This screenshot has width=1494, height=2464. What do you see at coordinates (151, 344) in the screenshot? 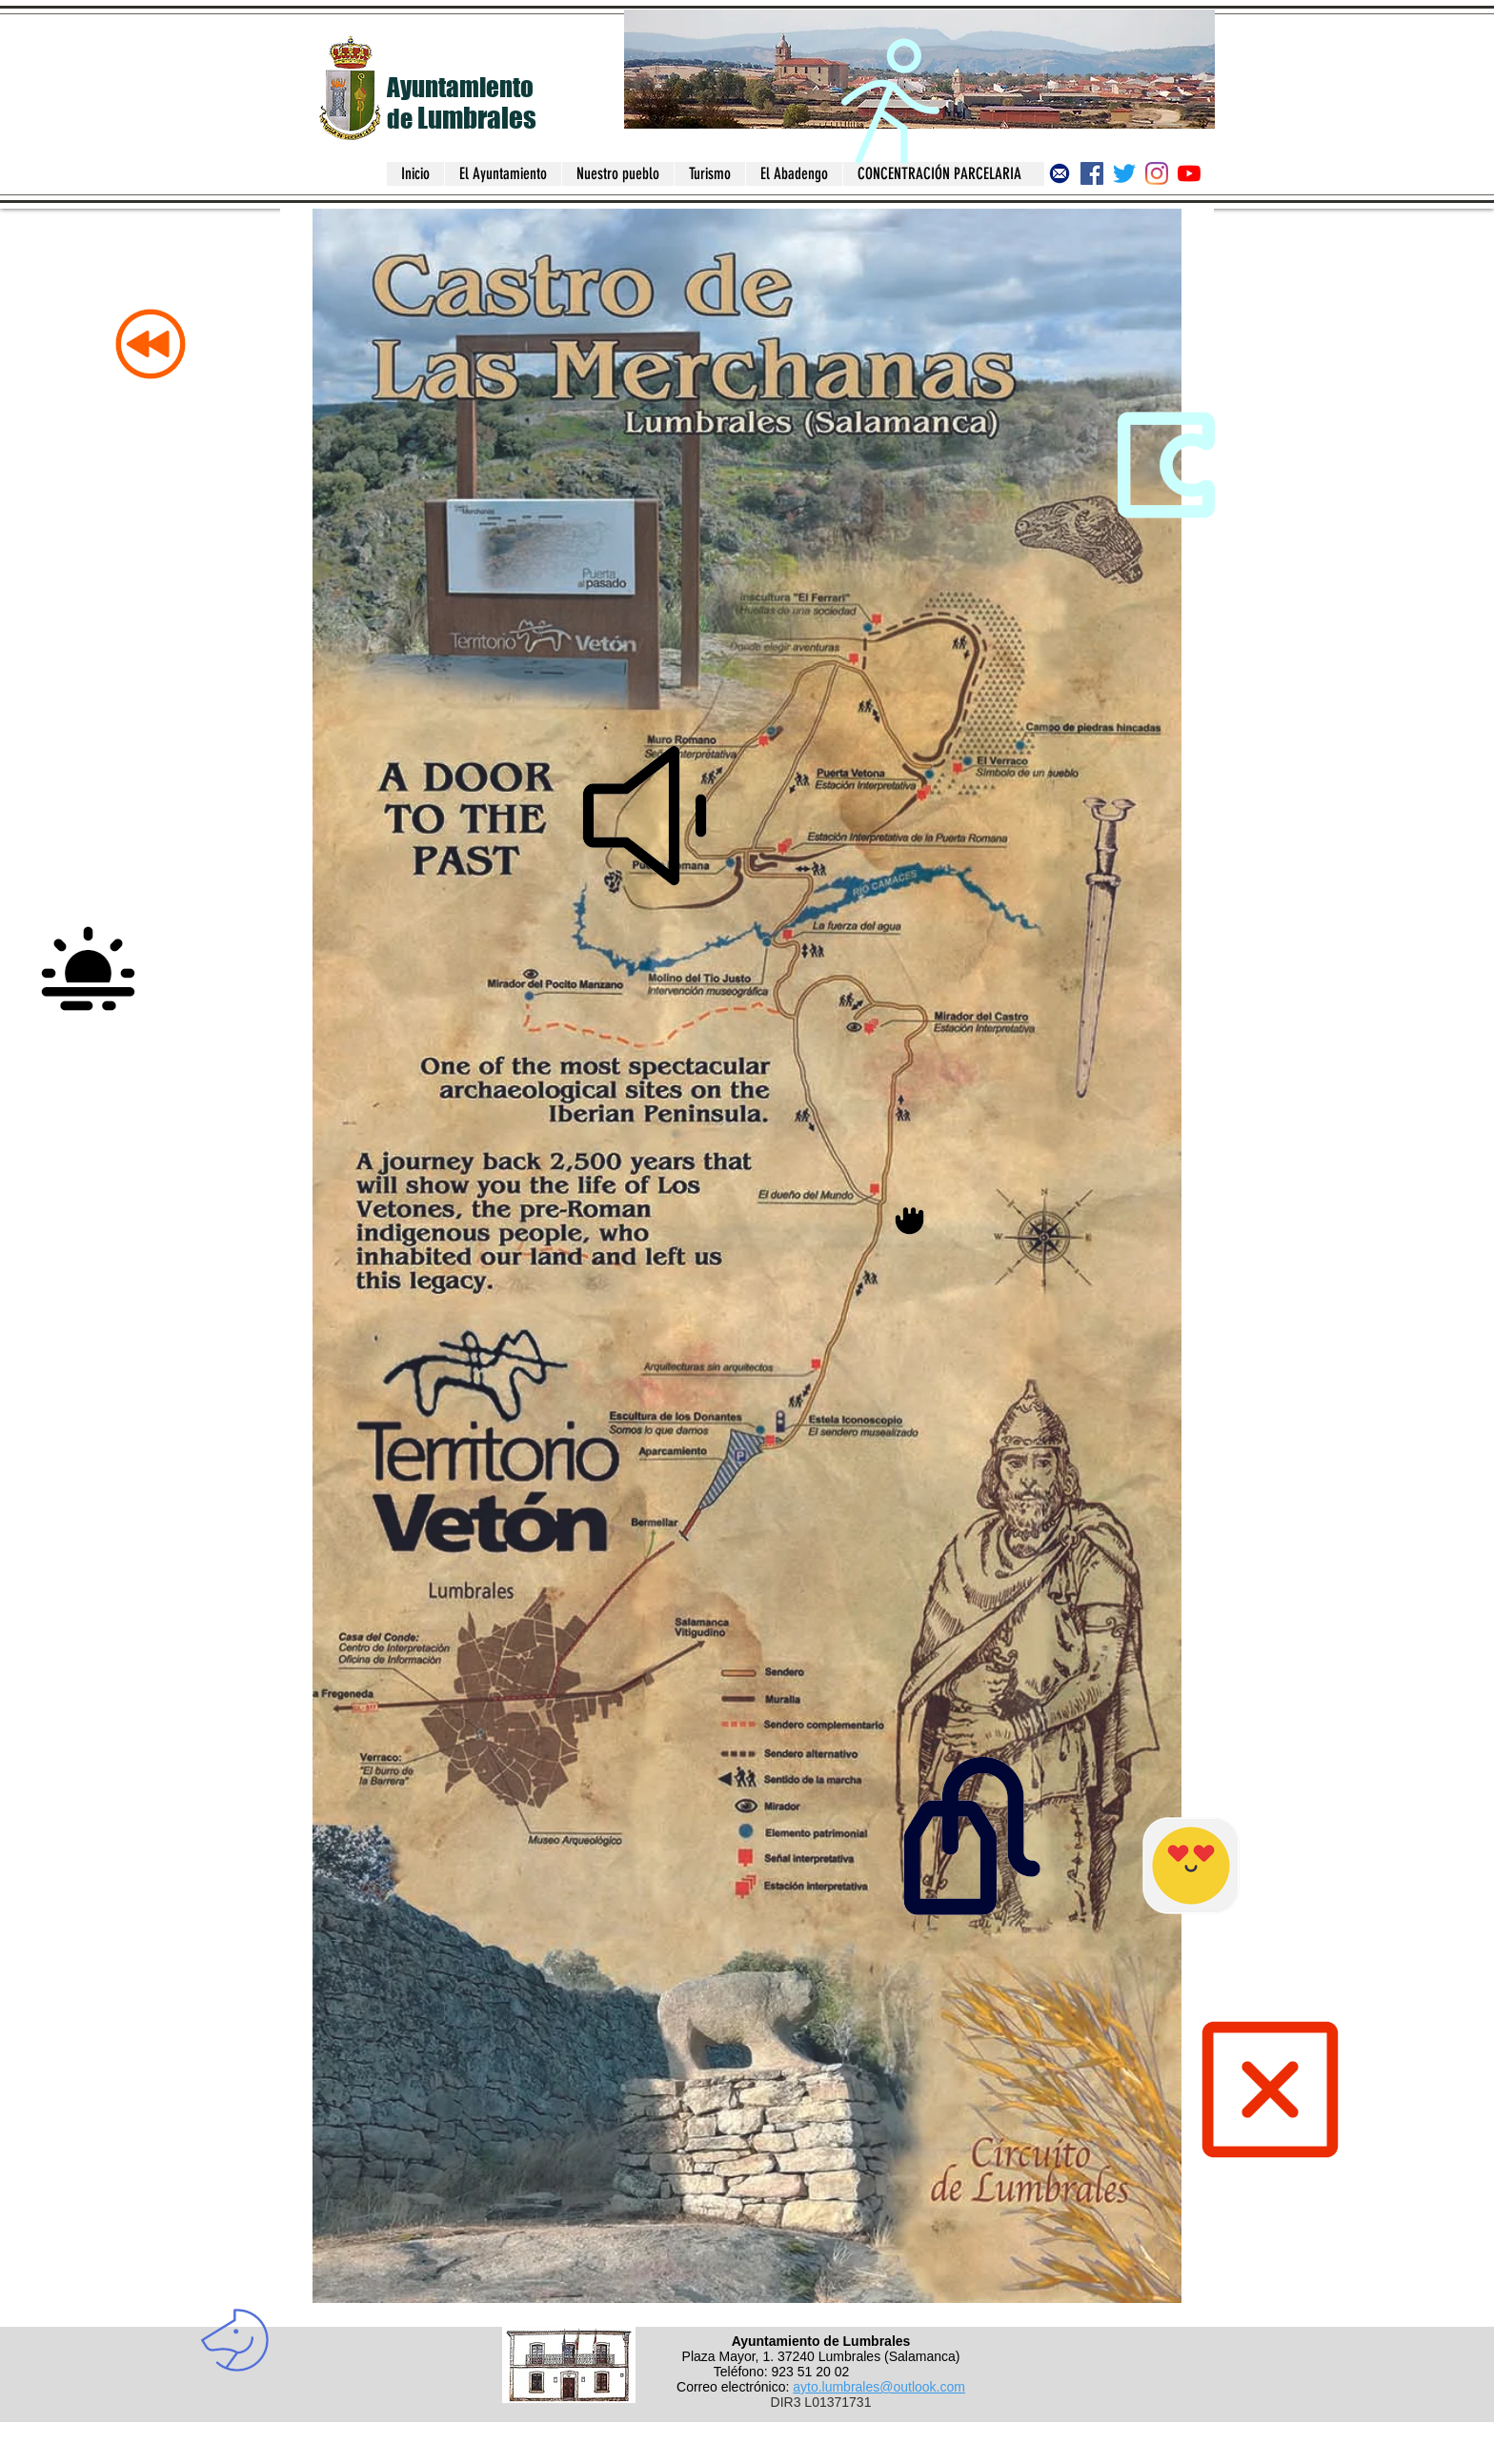
I see `rewind or skip to previous track` at bounding box center [151, 344].